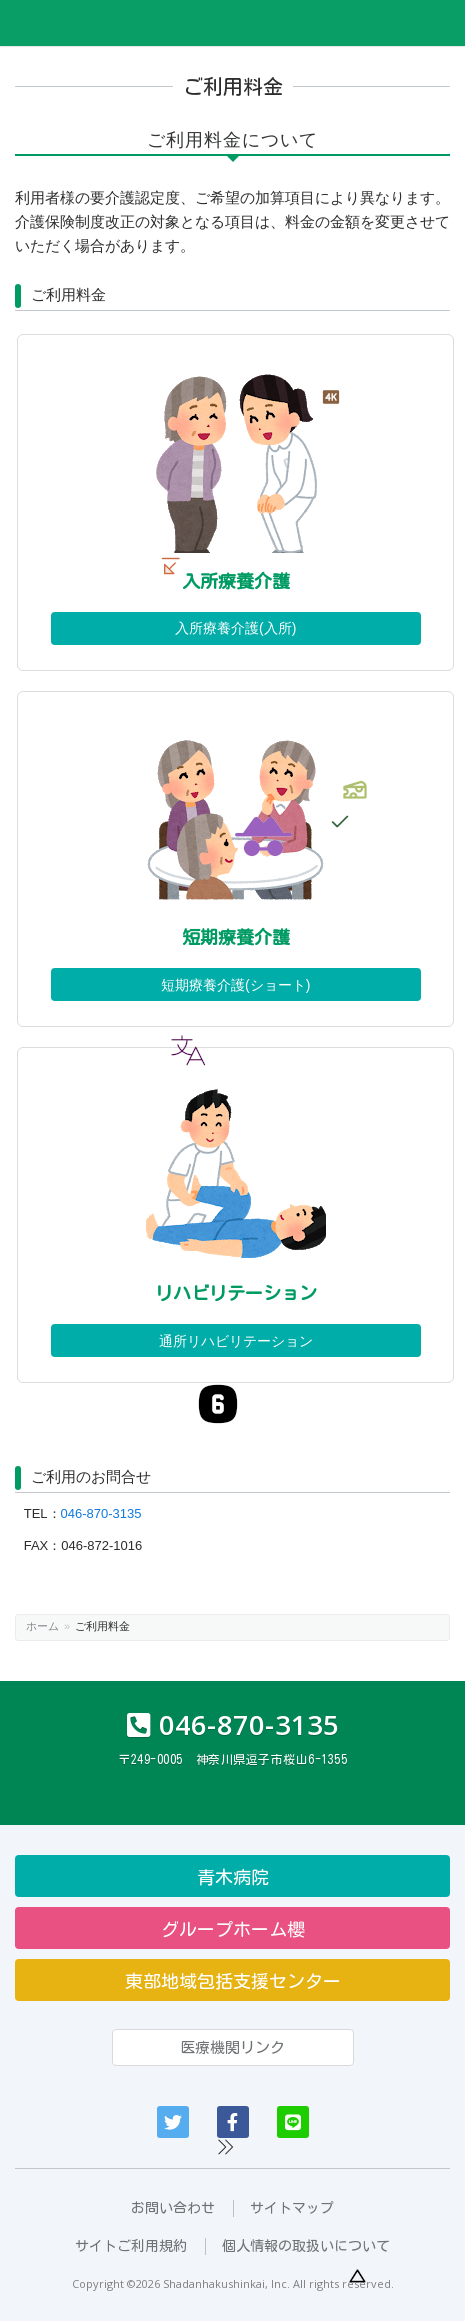 The image size is (465, 2321). What do you see at coordinates (218, 1404) in the screenshot?
I see `indicates step 6 in a multi-step process` at bounding box center [218, 1404].